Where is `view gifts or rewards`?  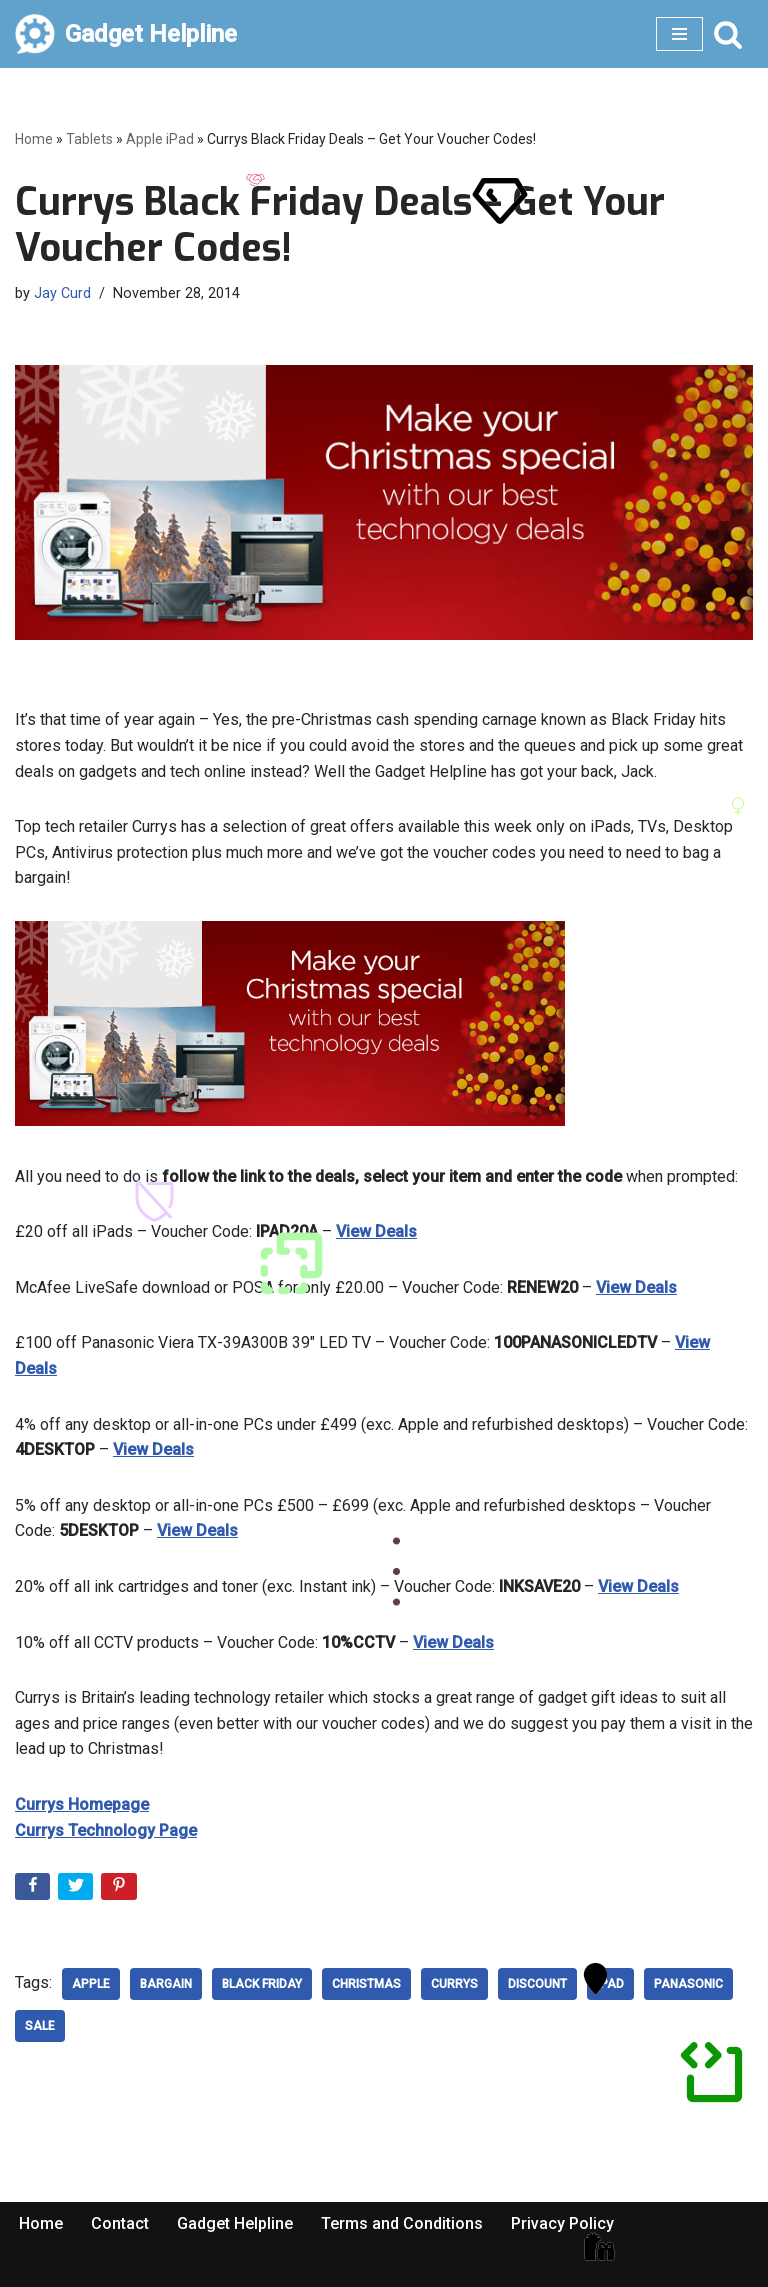 view gifts or rewards is located at coordinates (599, 2247).